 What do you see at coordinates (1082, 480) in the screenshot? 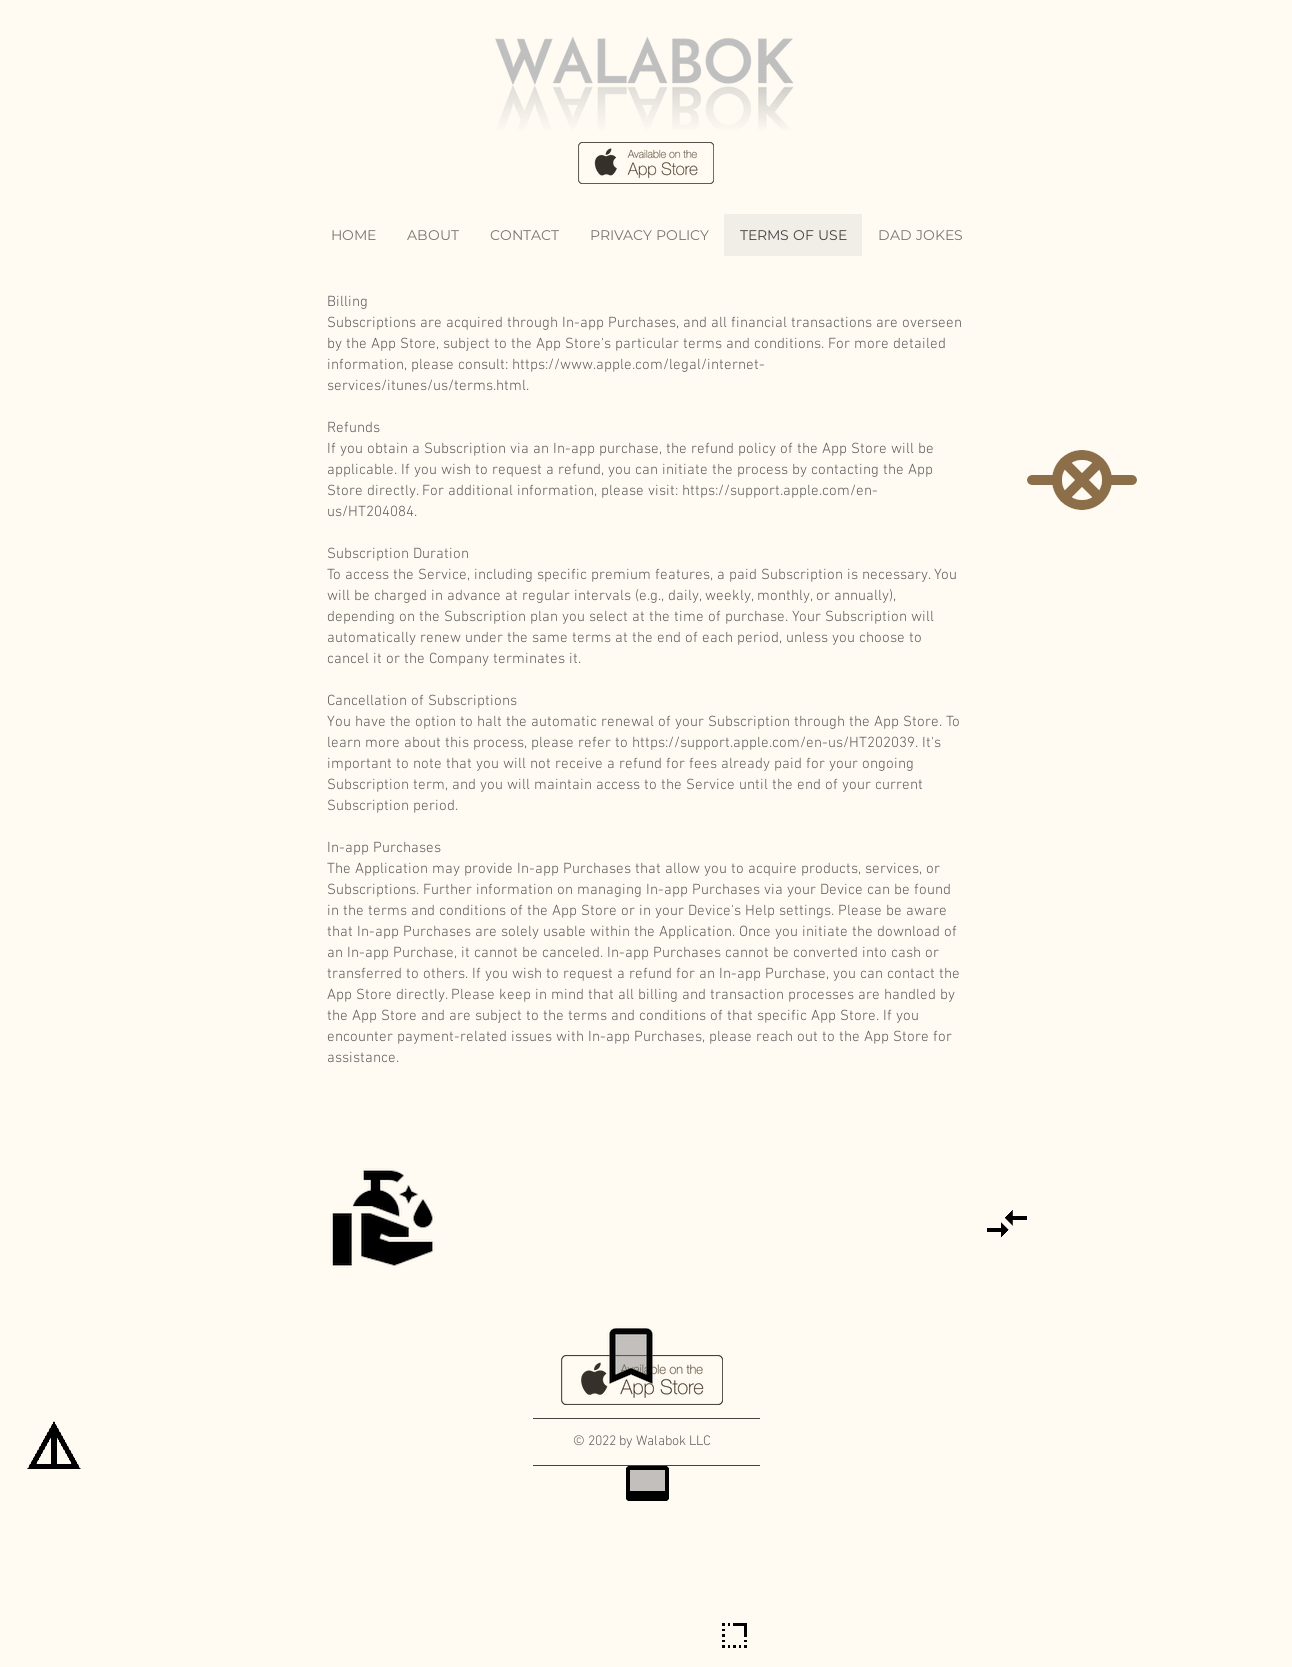
I see `indicates a light bulb component in a circuit diagram` at bounding box center [1082, 480].